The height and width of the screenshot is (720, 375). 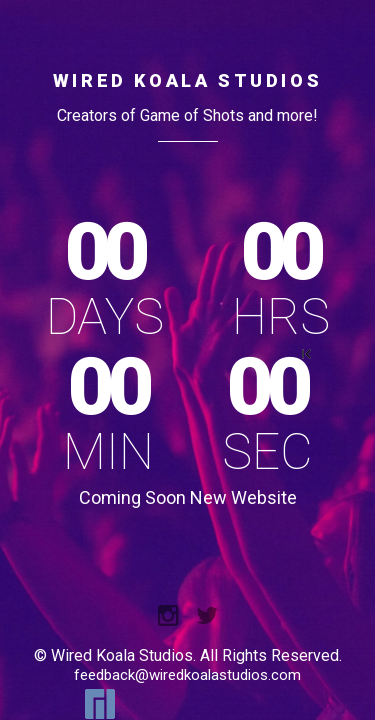 I want to click on manjaro linux operating system logo, so click(x=100, y=704).